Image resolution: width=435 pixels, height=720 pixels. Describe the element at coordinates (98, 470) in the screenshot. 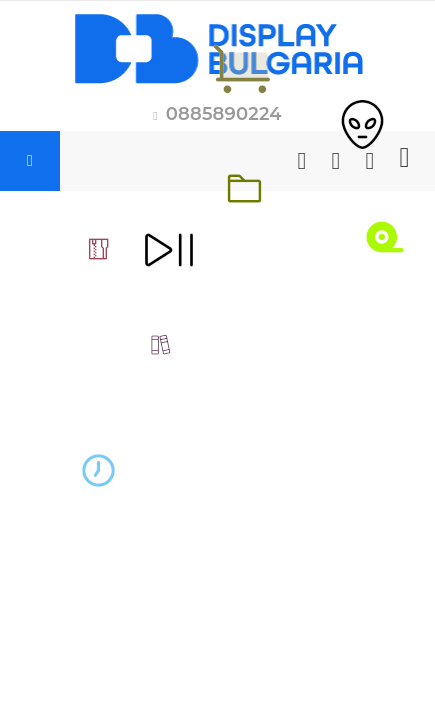

I see `view time or clock settings` at that location.